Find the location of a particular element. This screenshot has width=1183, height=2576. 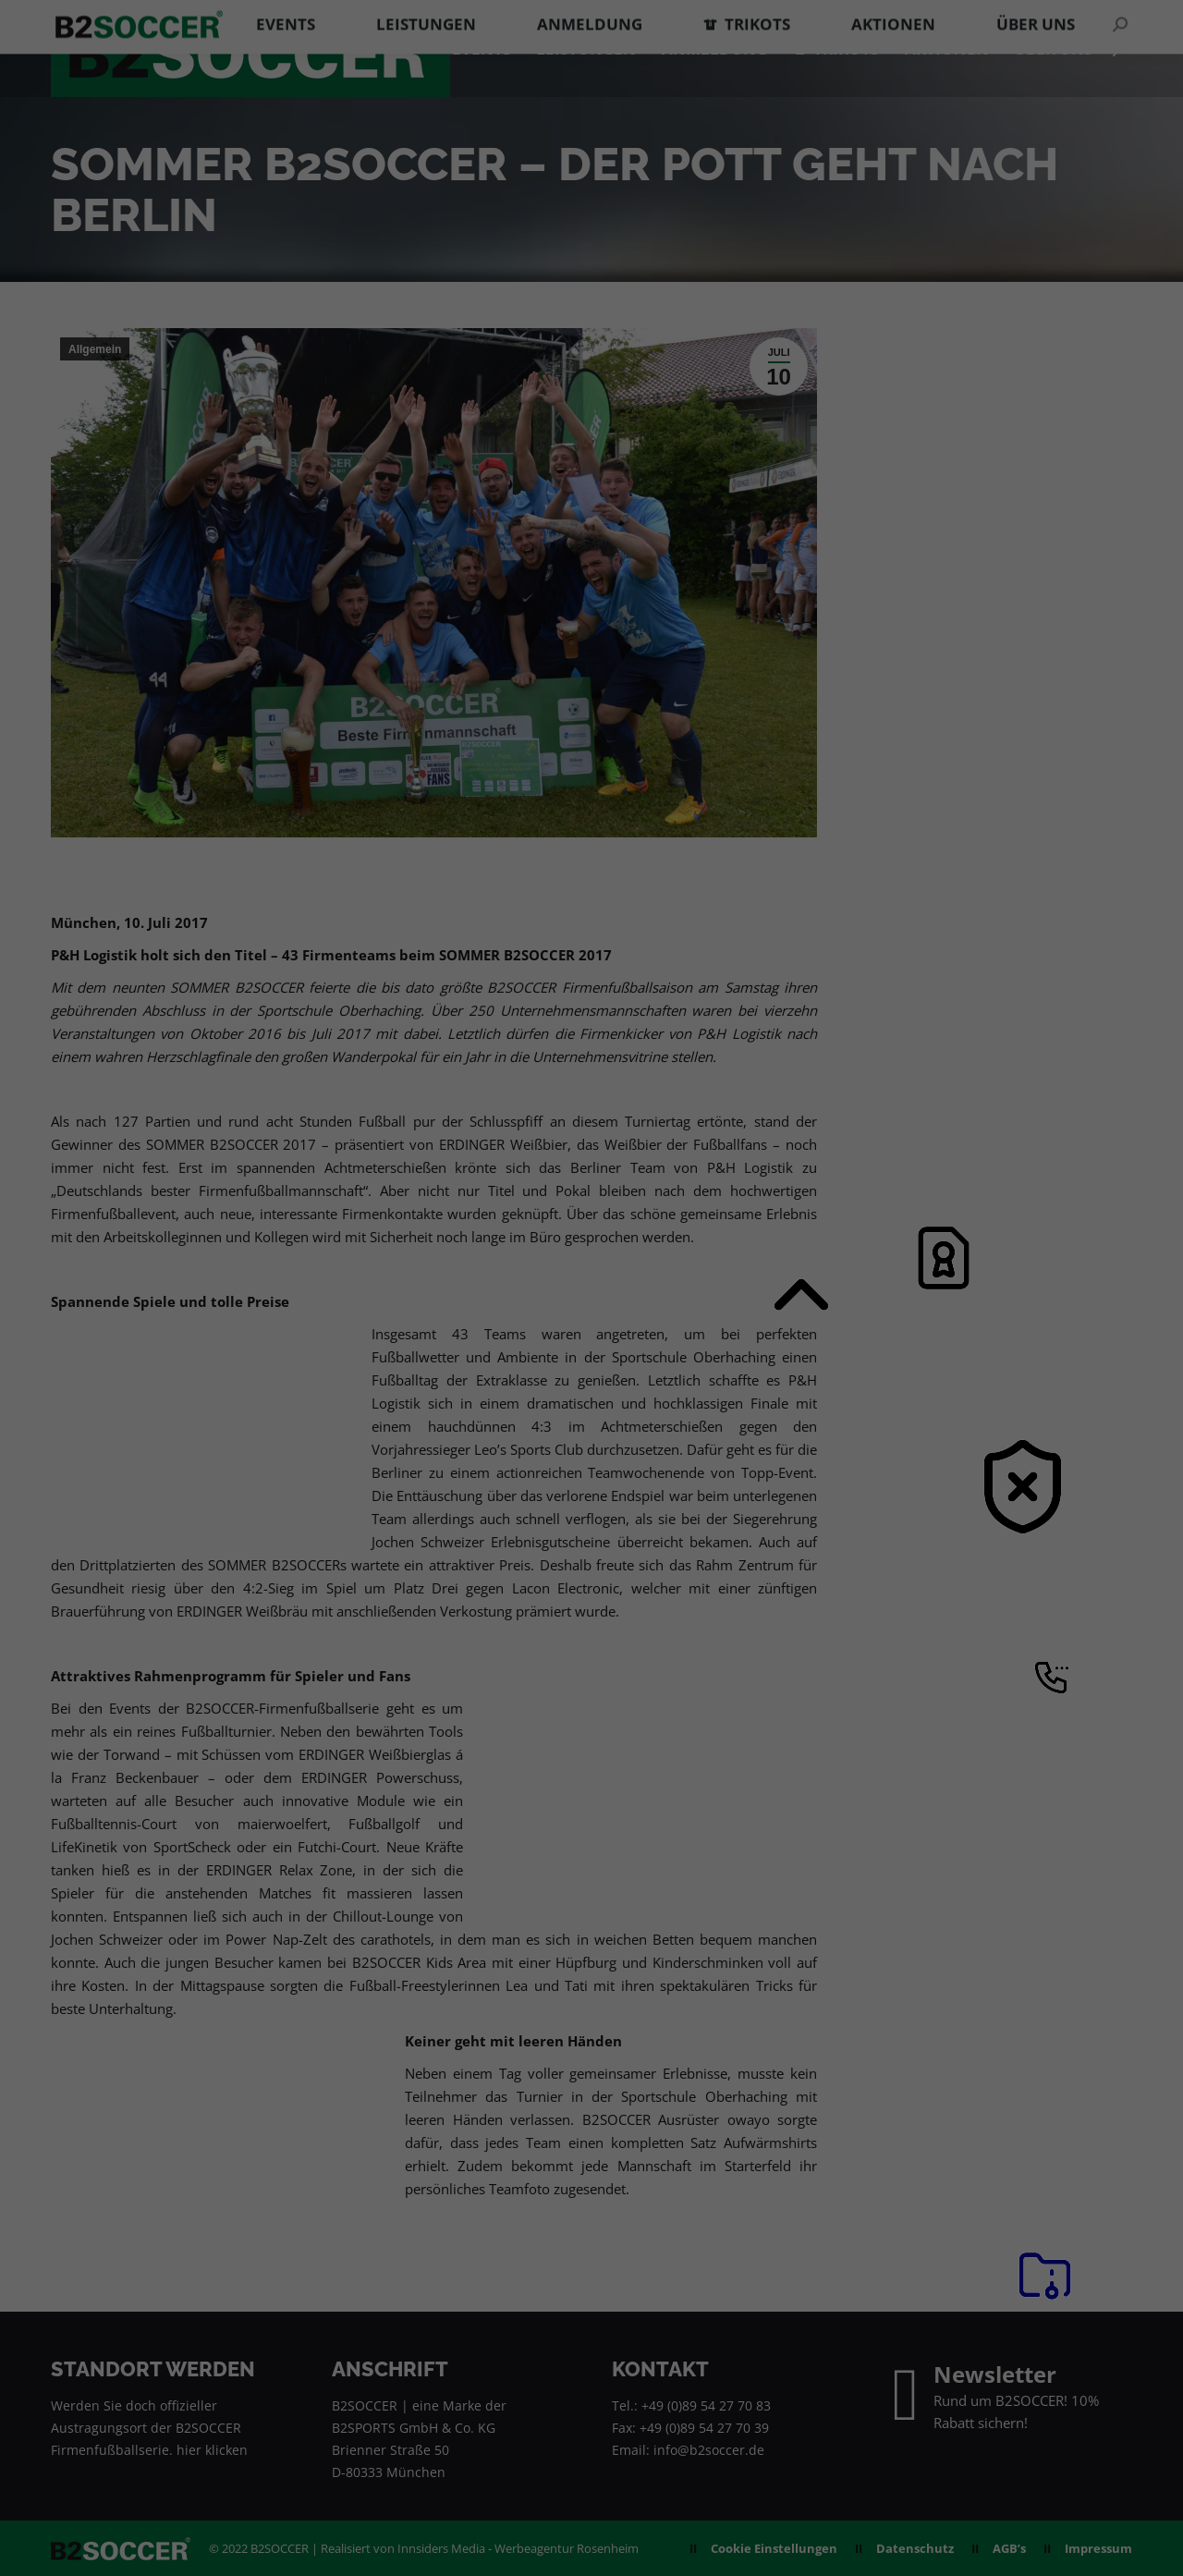

view certified or verified document is located at coordinates (944, 1258).